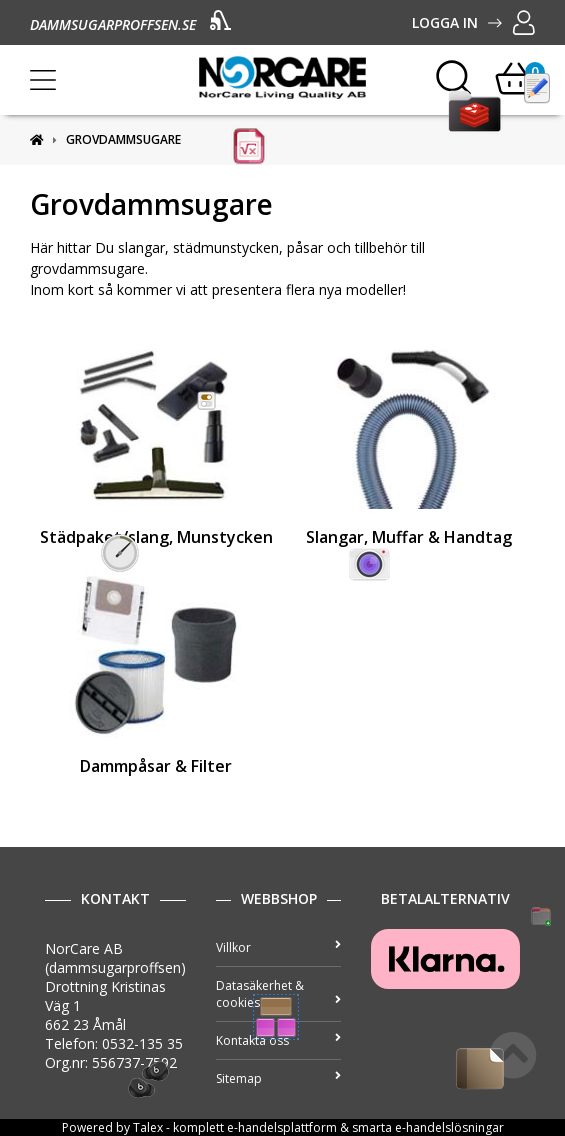  I want to click on open cheese webcam application, so click(369, 564).